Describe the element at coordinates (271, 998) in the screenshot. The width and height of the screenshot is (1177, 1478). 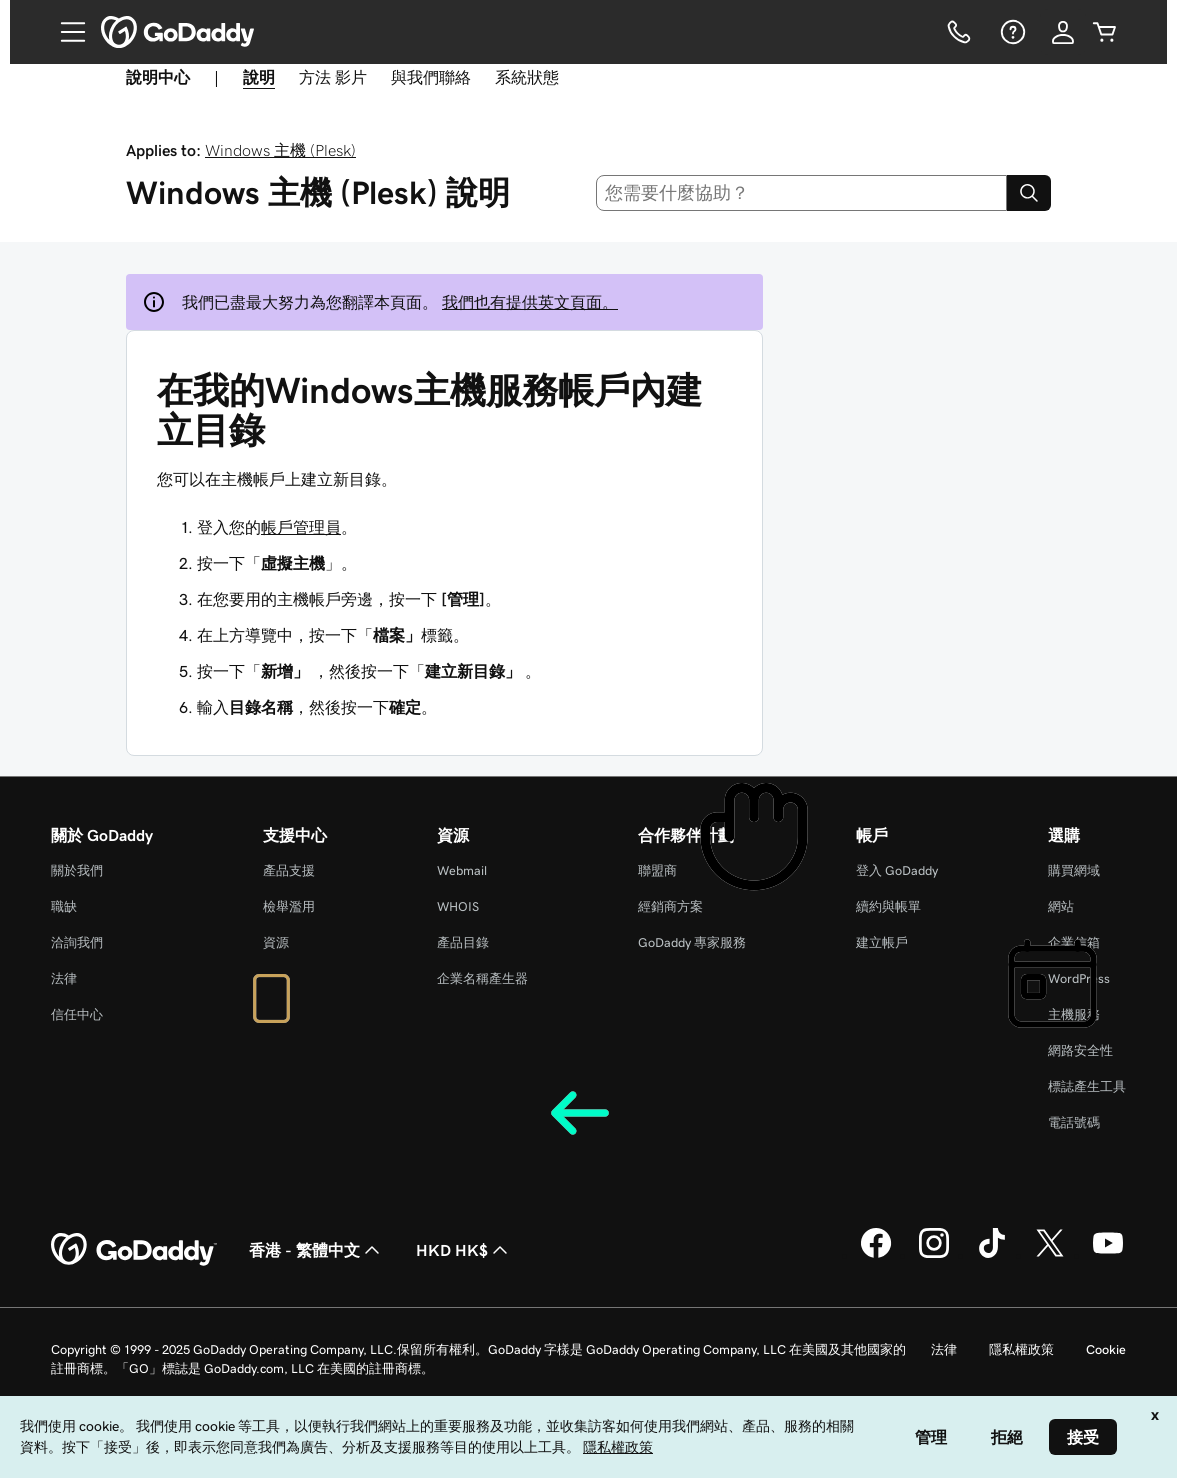
I see `switch to tablet view` at that location.